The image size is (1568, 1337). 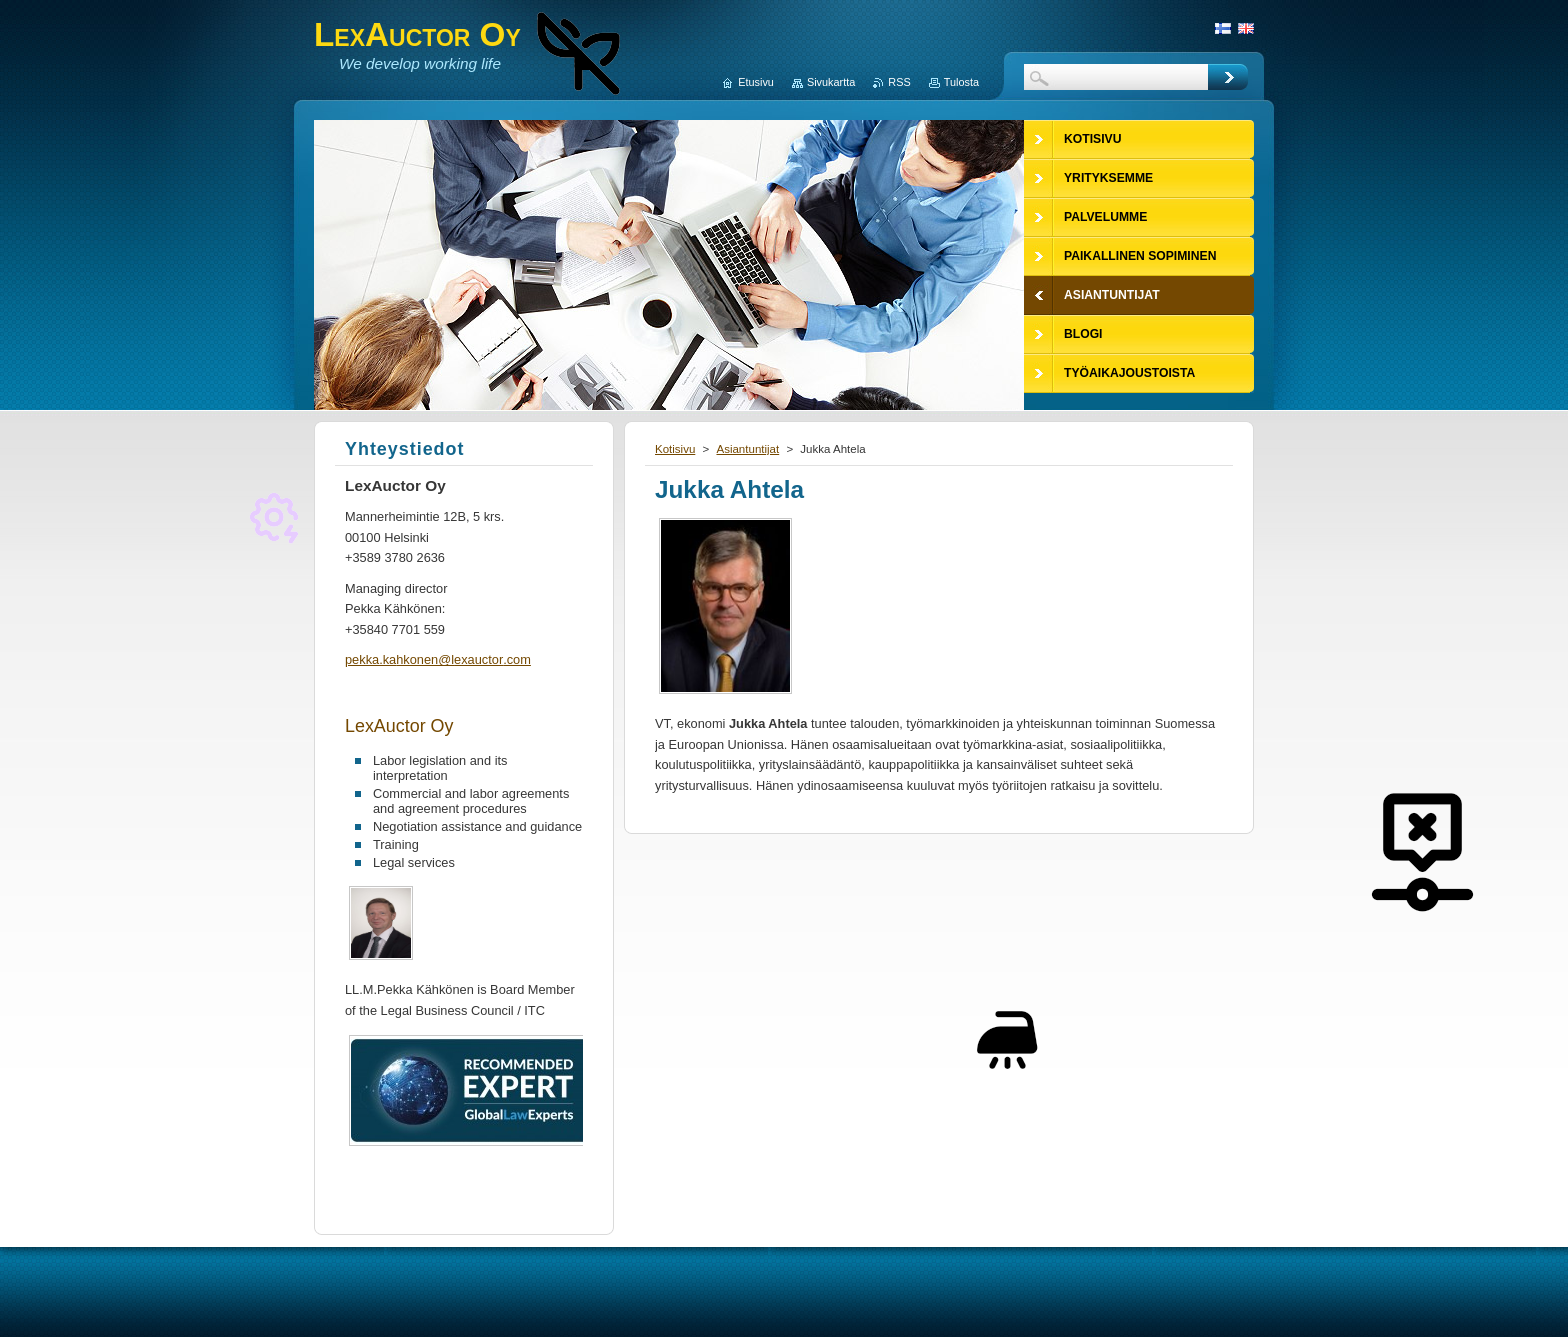 What do you see at coordinates (1422, 849) in the screenshot?
I see `remove an event from the timeline` at bounding box center [1422, 849].